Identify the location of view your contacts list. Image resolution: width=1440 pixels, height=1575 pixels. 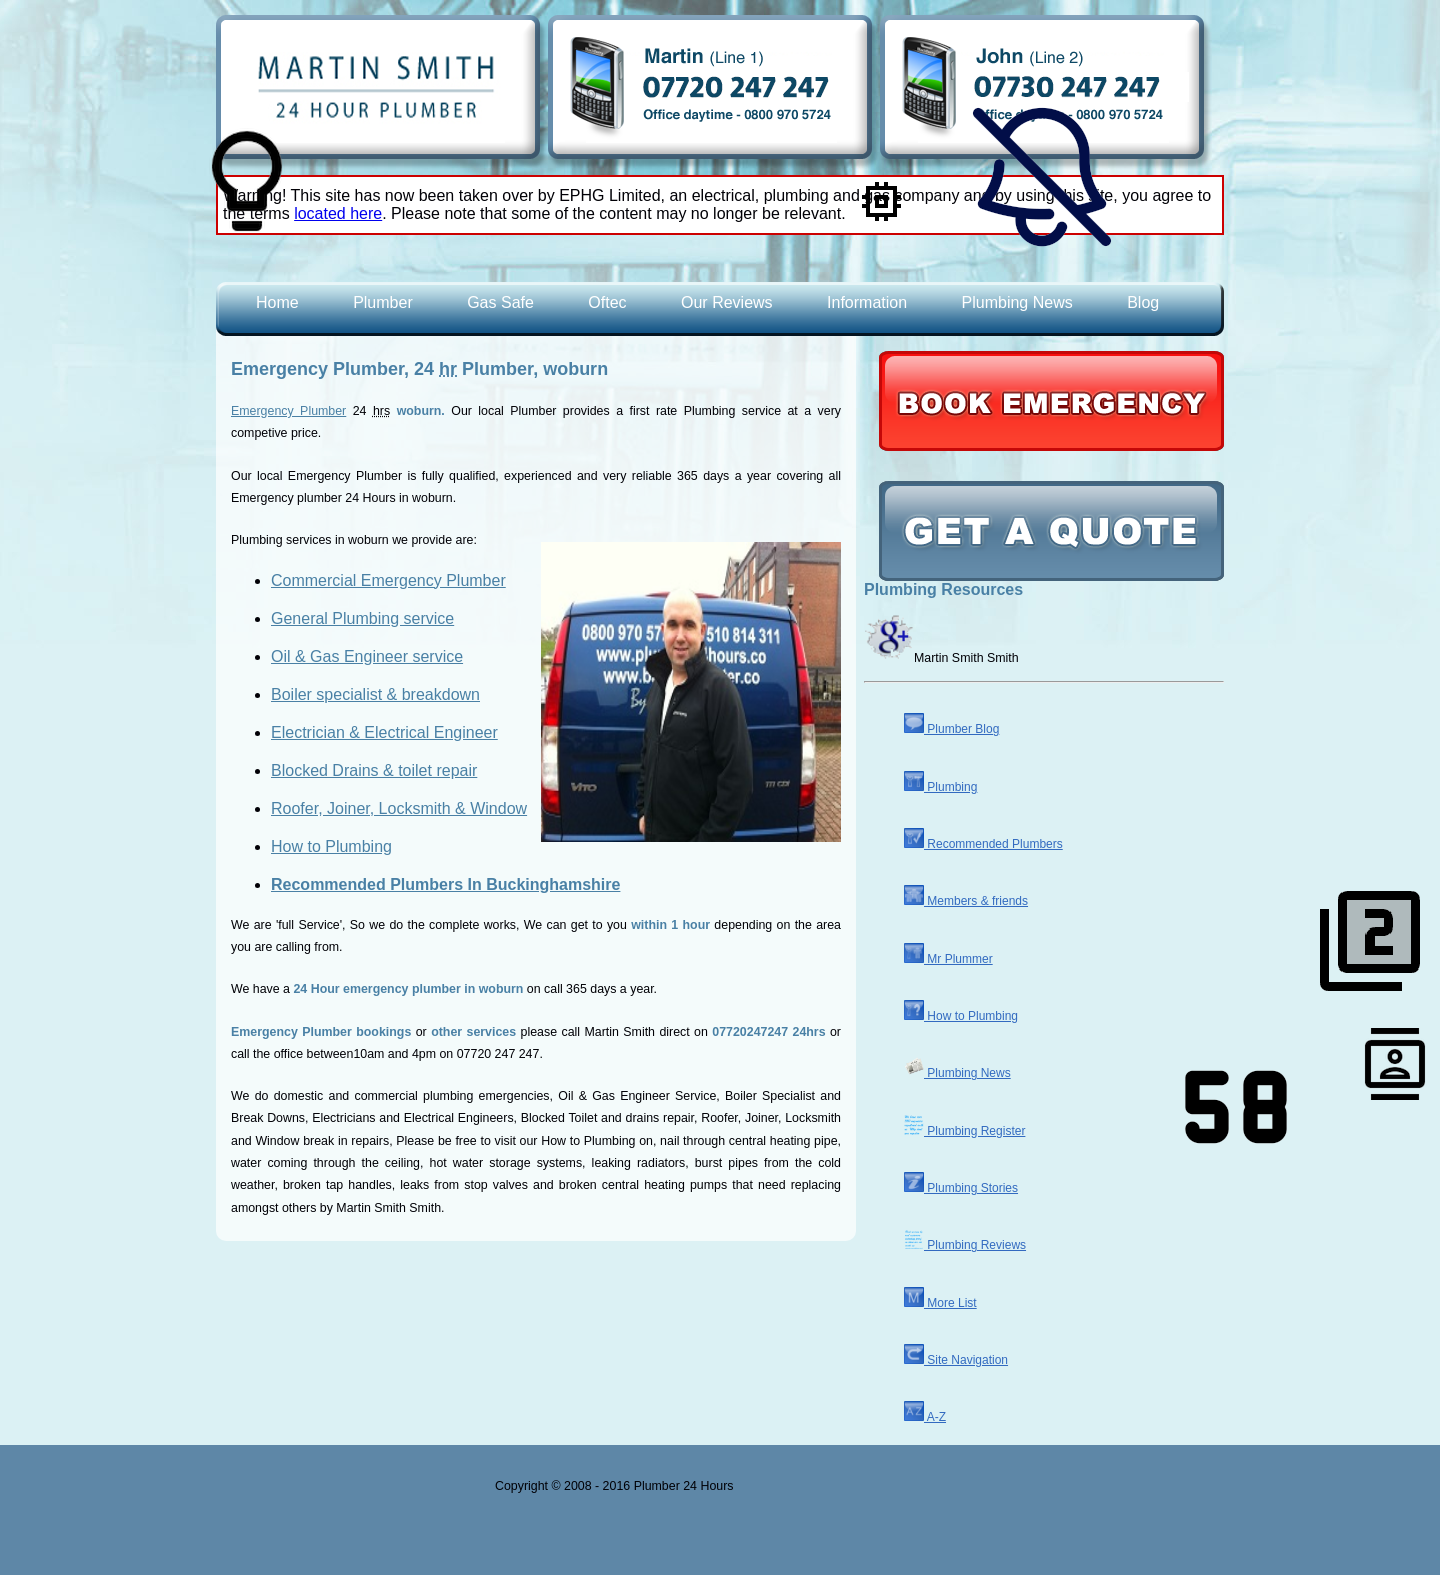
(1395, 1064).